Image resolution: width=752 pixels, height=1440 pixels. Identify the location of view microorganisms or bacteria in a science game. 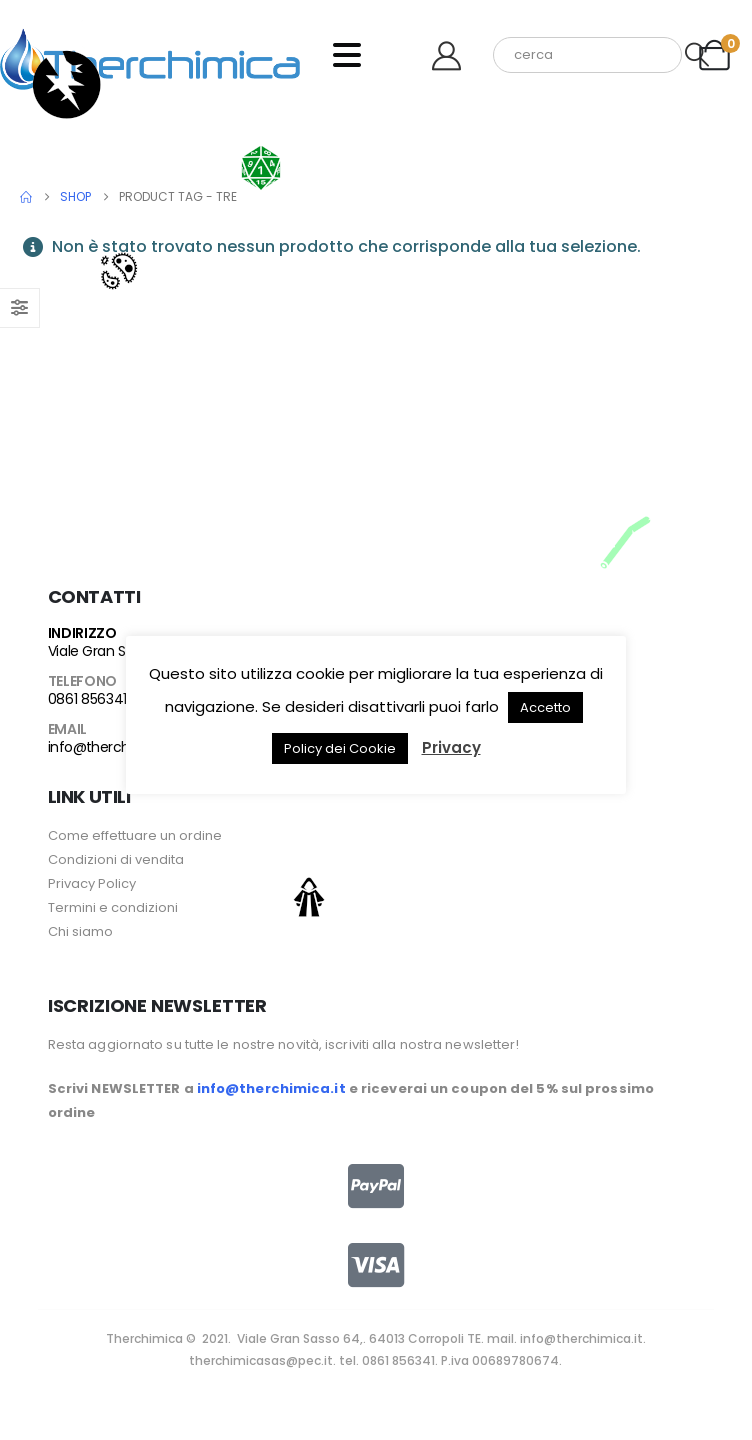
(119, 271).